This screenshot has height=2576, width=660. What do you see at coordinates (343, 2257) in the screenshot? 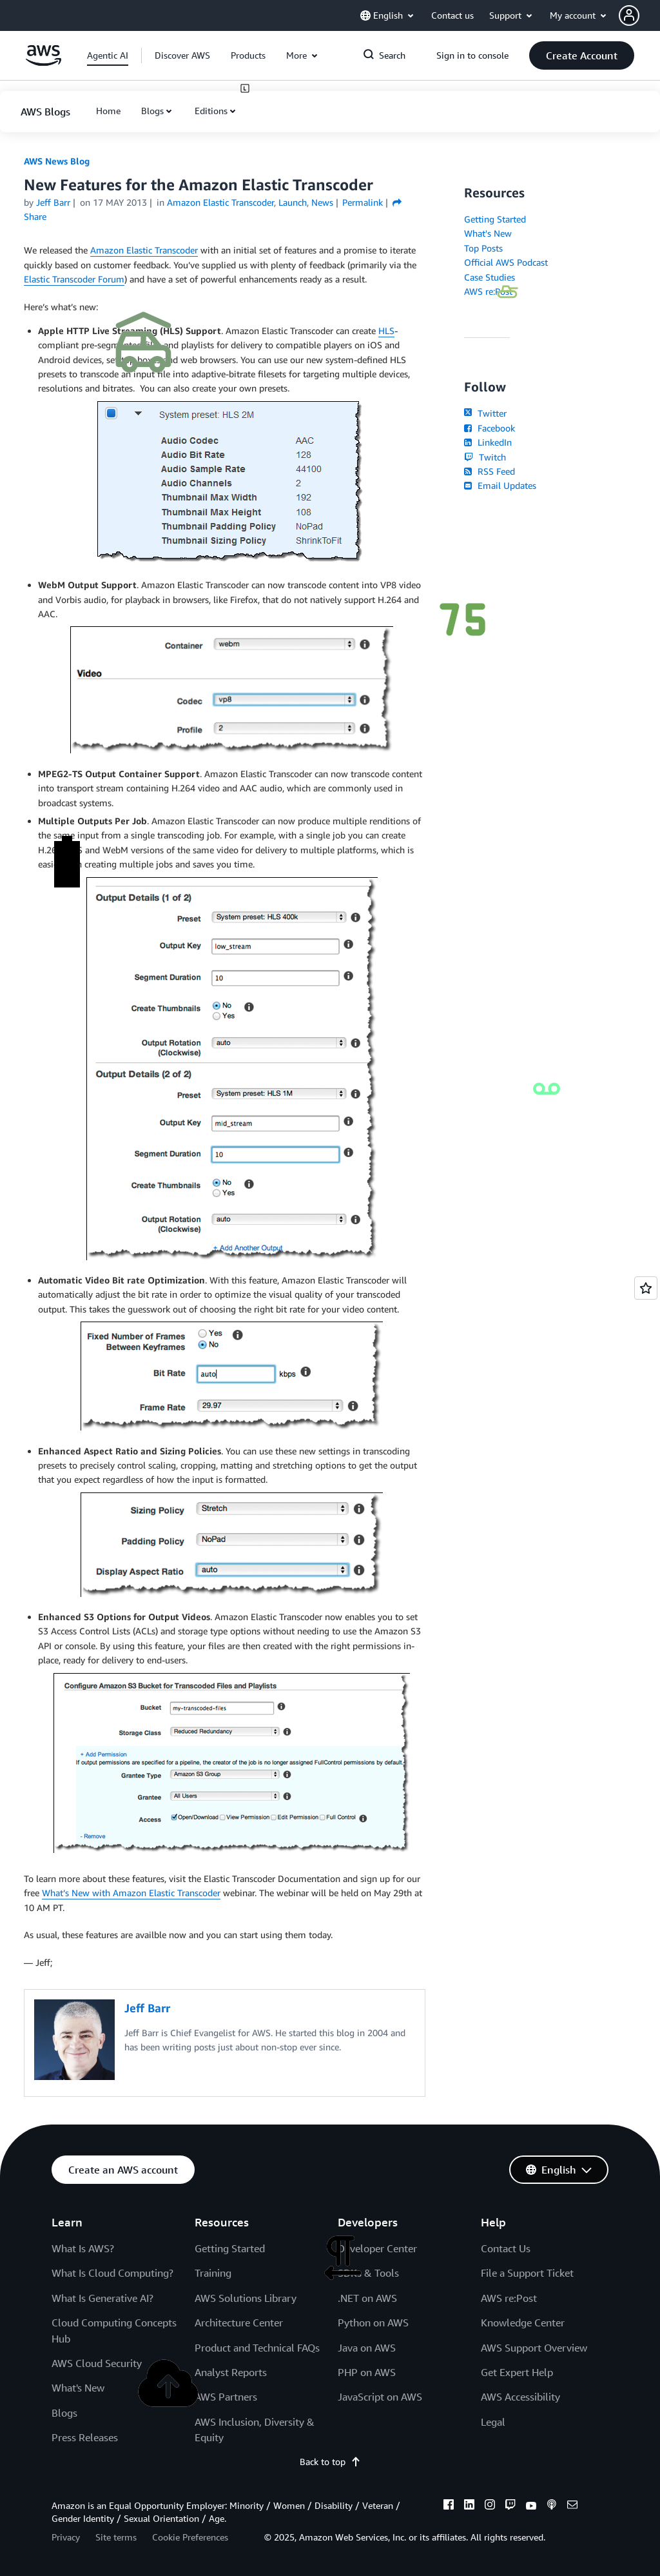
I see `switch text direction to right-to-left` at bounding box center [343, 2257].